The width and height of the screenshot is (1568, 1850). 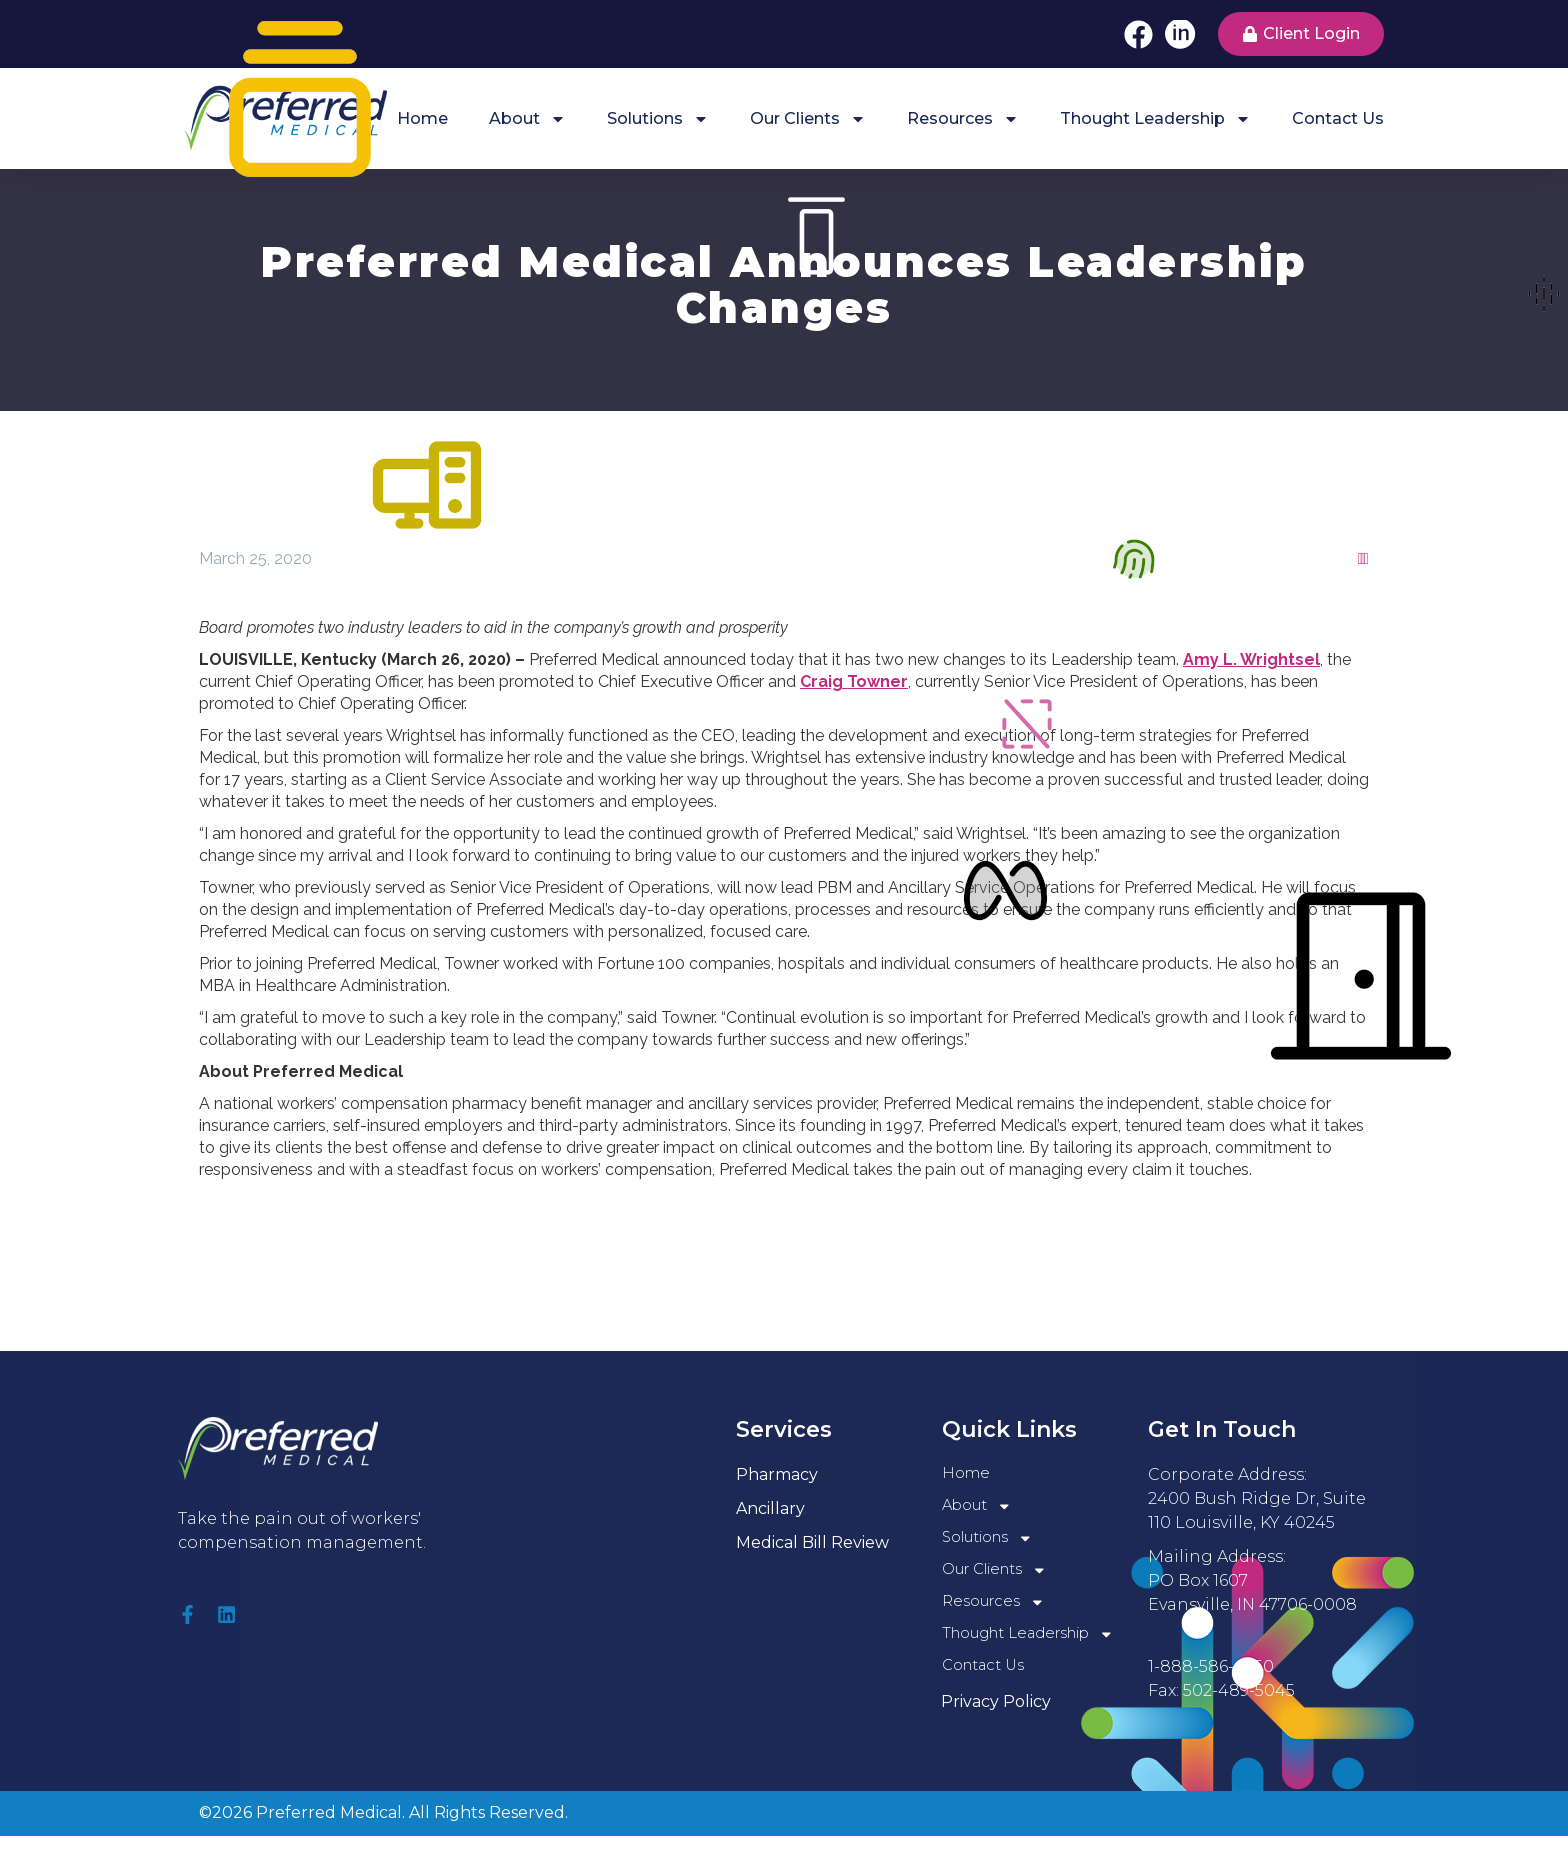 I want to click on disable selection mode, so click(x=1027, y=724).